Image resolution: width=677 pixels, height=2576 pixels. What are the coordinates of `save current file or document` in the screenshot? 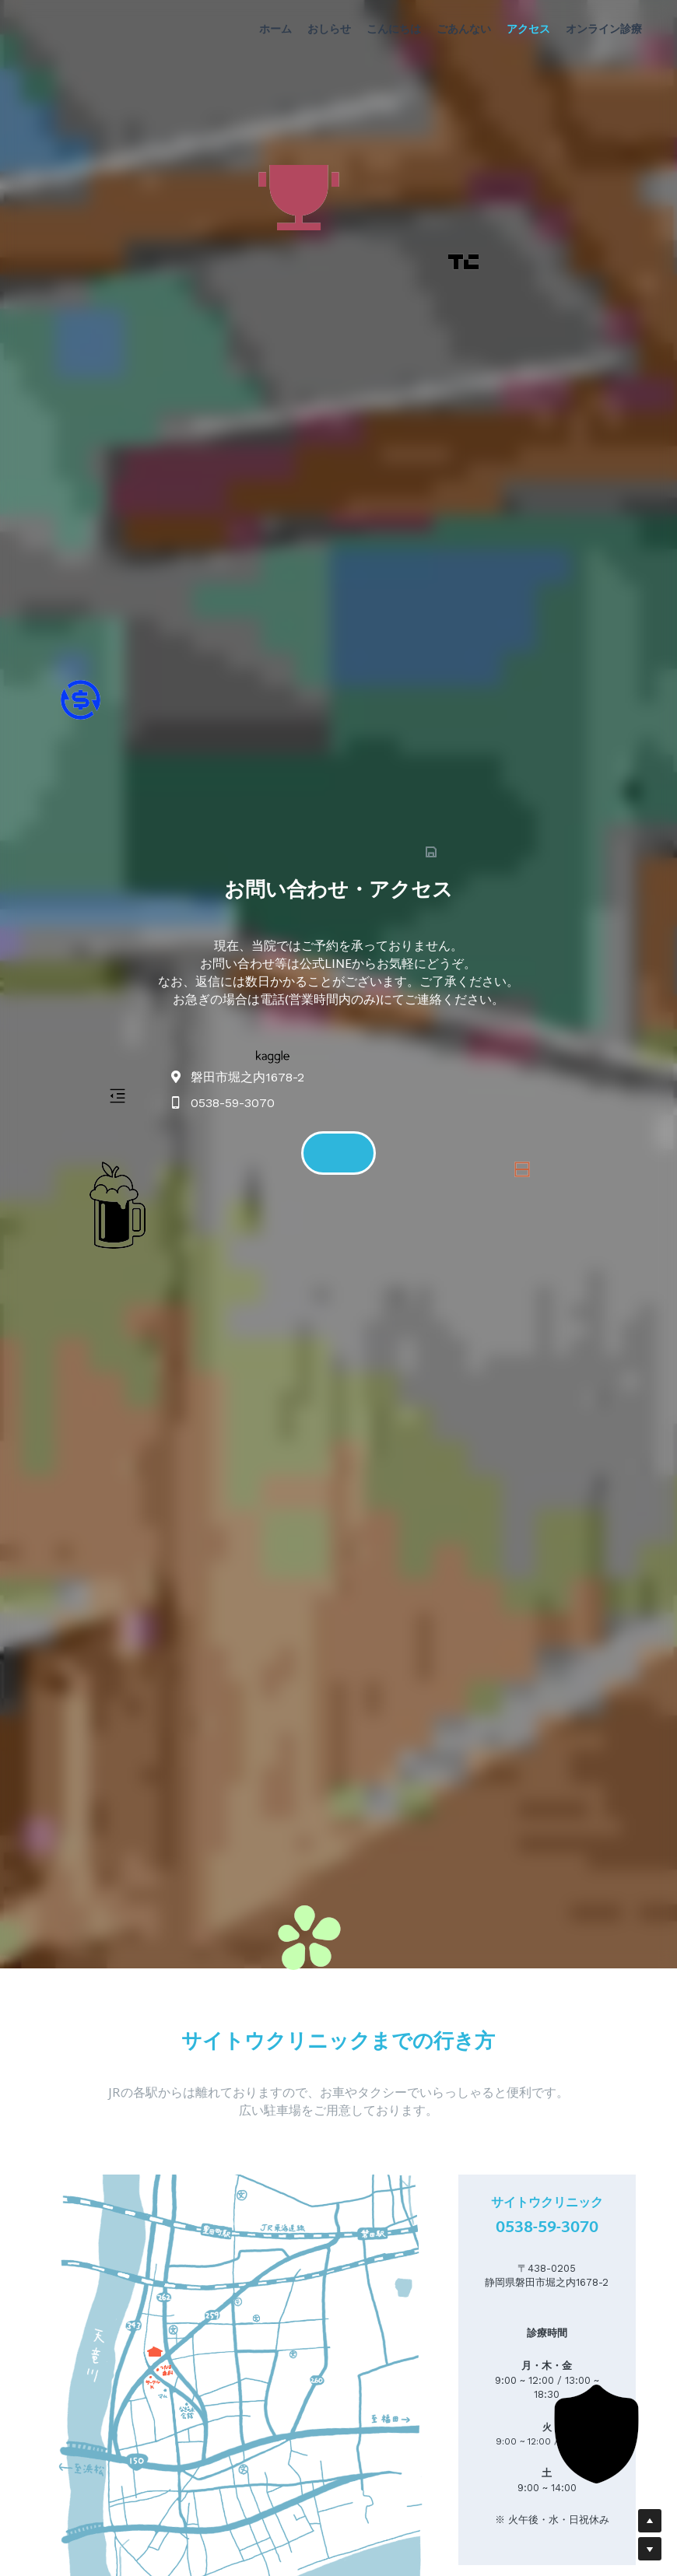 It's located at (431, 852).